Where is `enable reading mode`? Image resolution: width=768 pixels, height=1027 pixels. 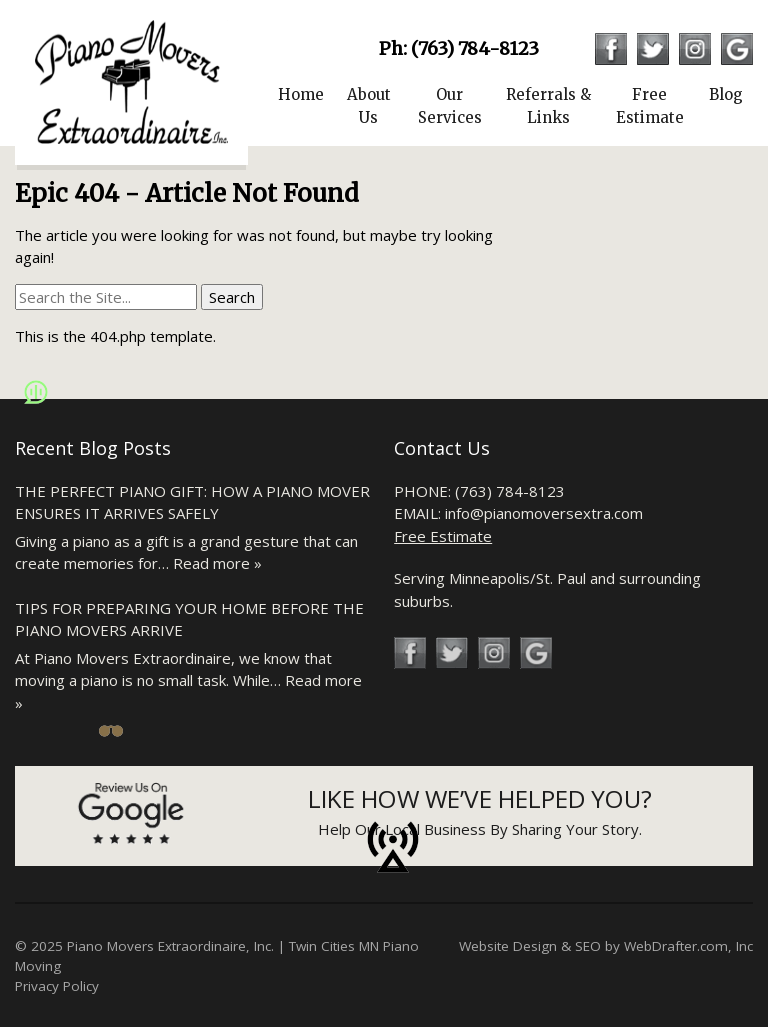 enable reading mode is located at coordinates (111, 731).